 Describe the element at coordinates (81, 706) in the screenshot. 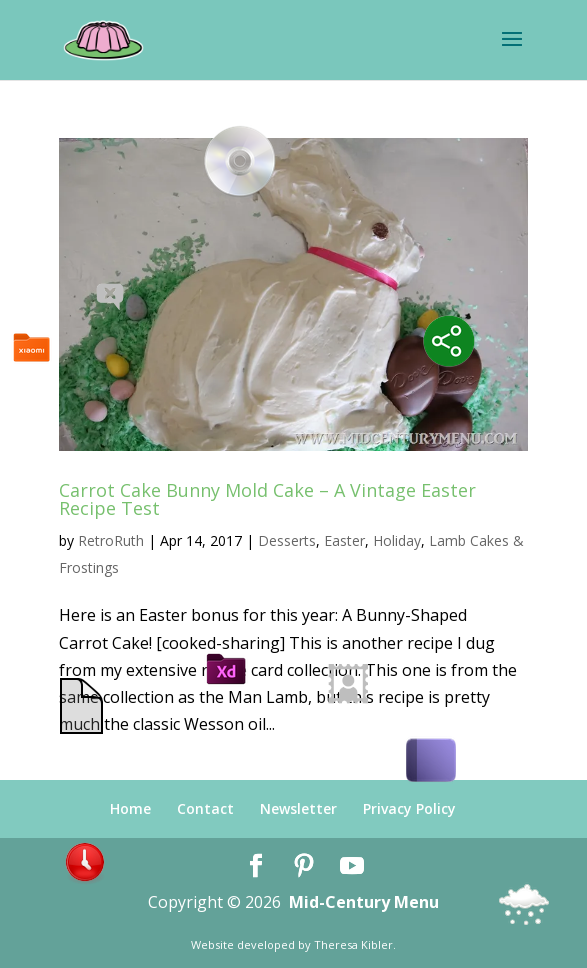

I see `generic file in sidebar navigation` at that location.